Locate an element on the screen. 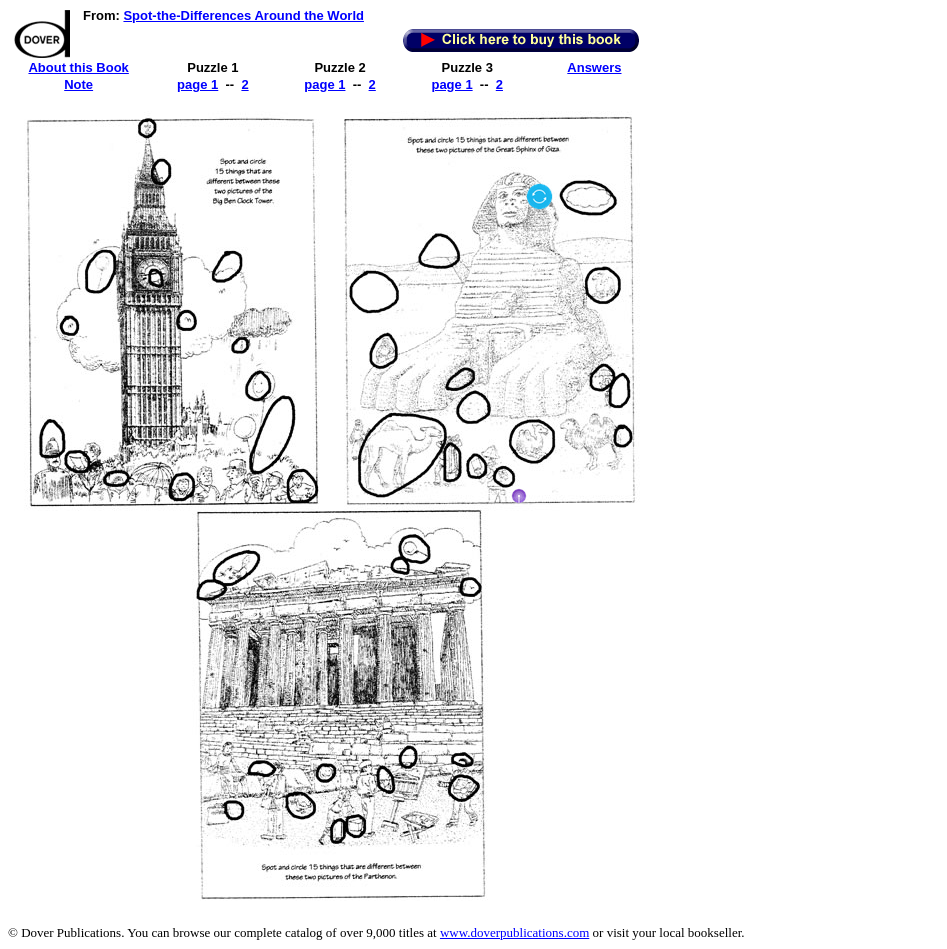  open the podcasts app is located at coordinates (519, 496).